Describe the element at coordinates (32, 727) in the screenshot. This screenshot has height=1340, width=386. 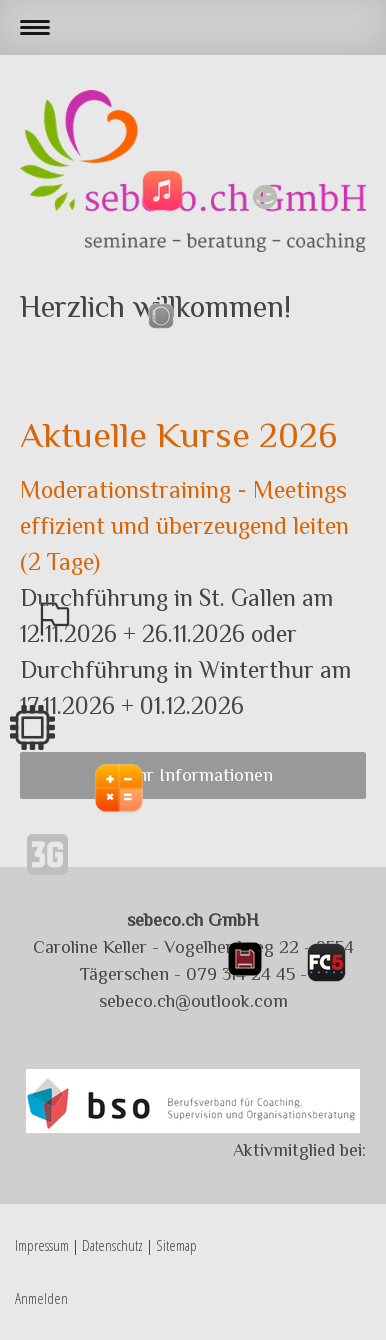
I see `access hardware or processor settings` at that location.